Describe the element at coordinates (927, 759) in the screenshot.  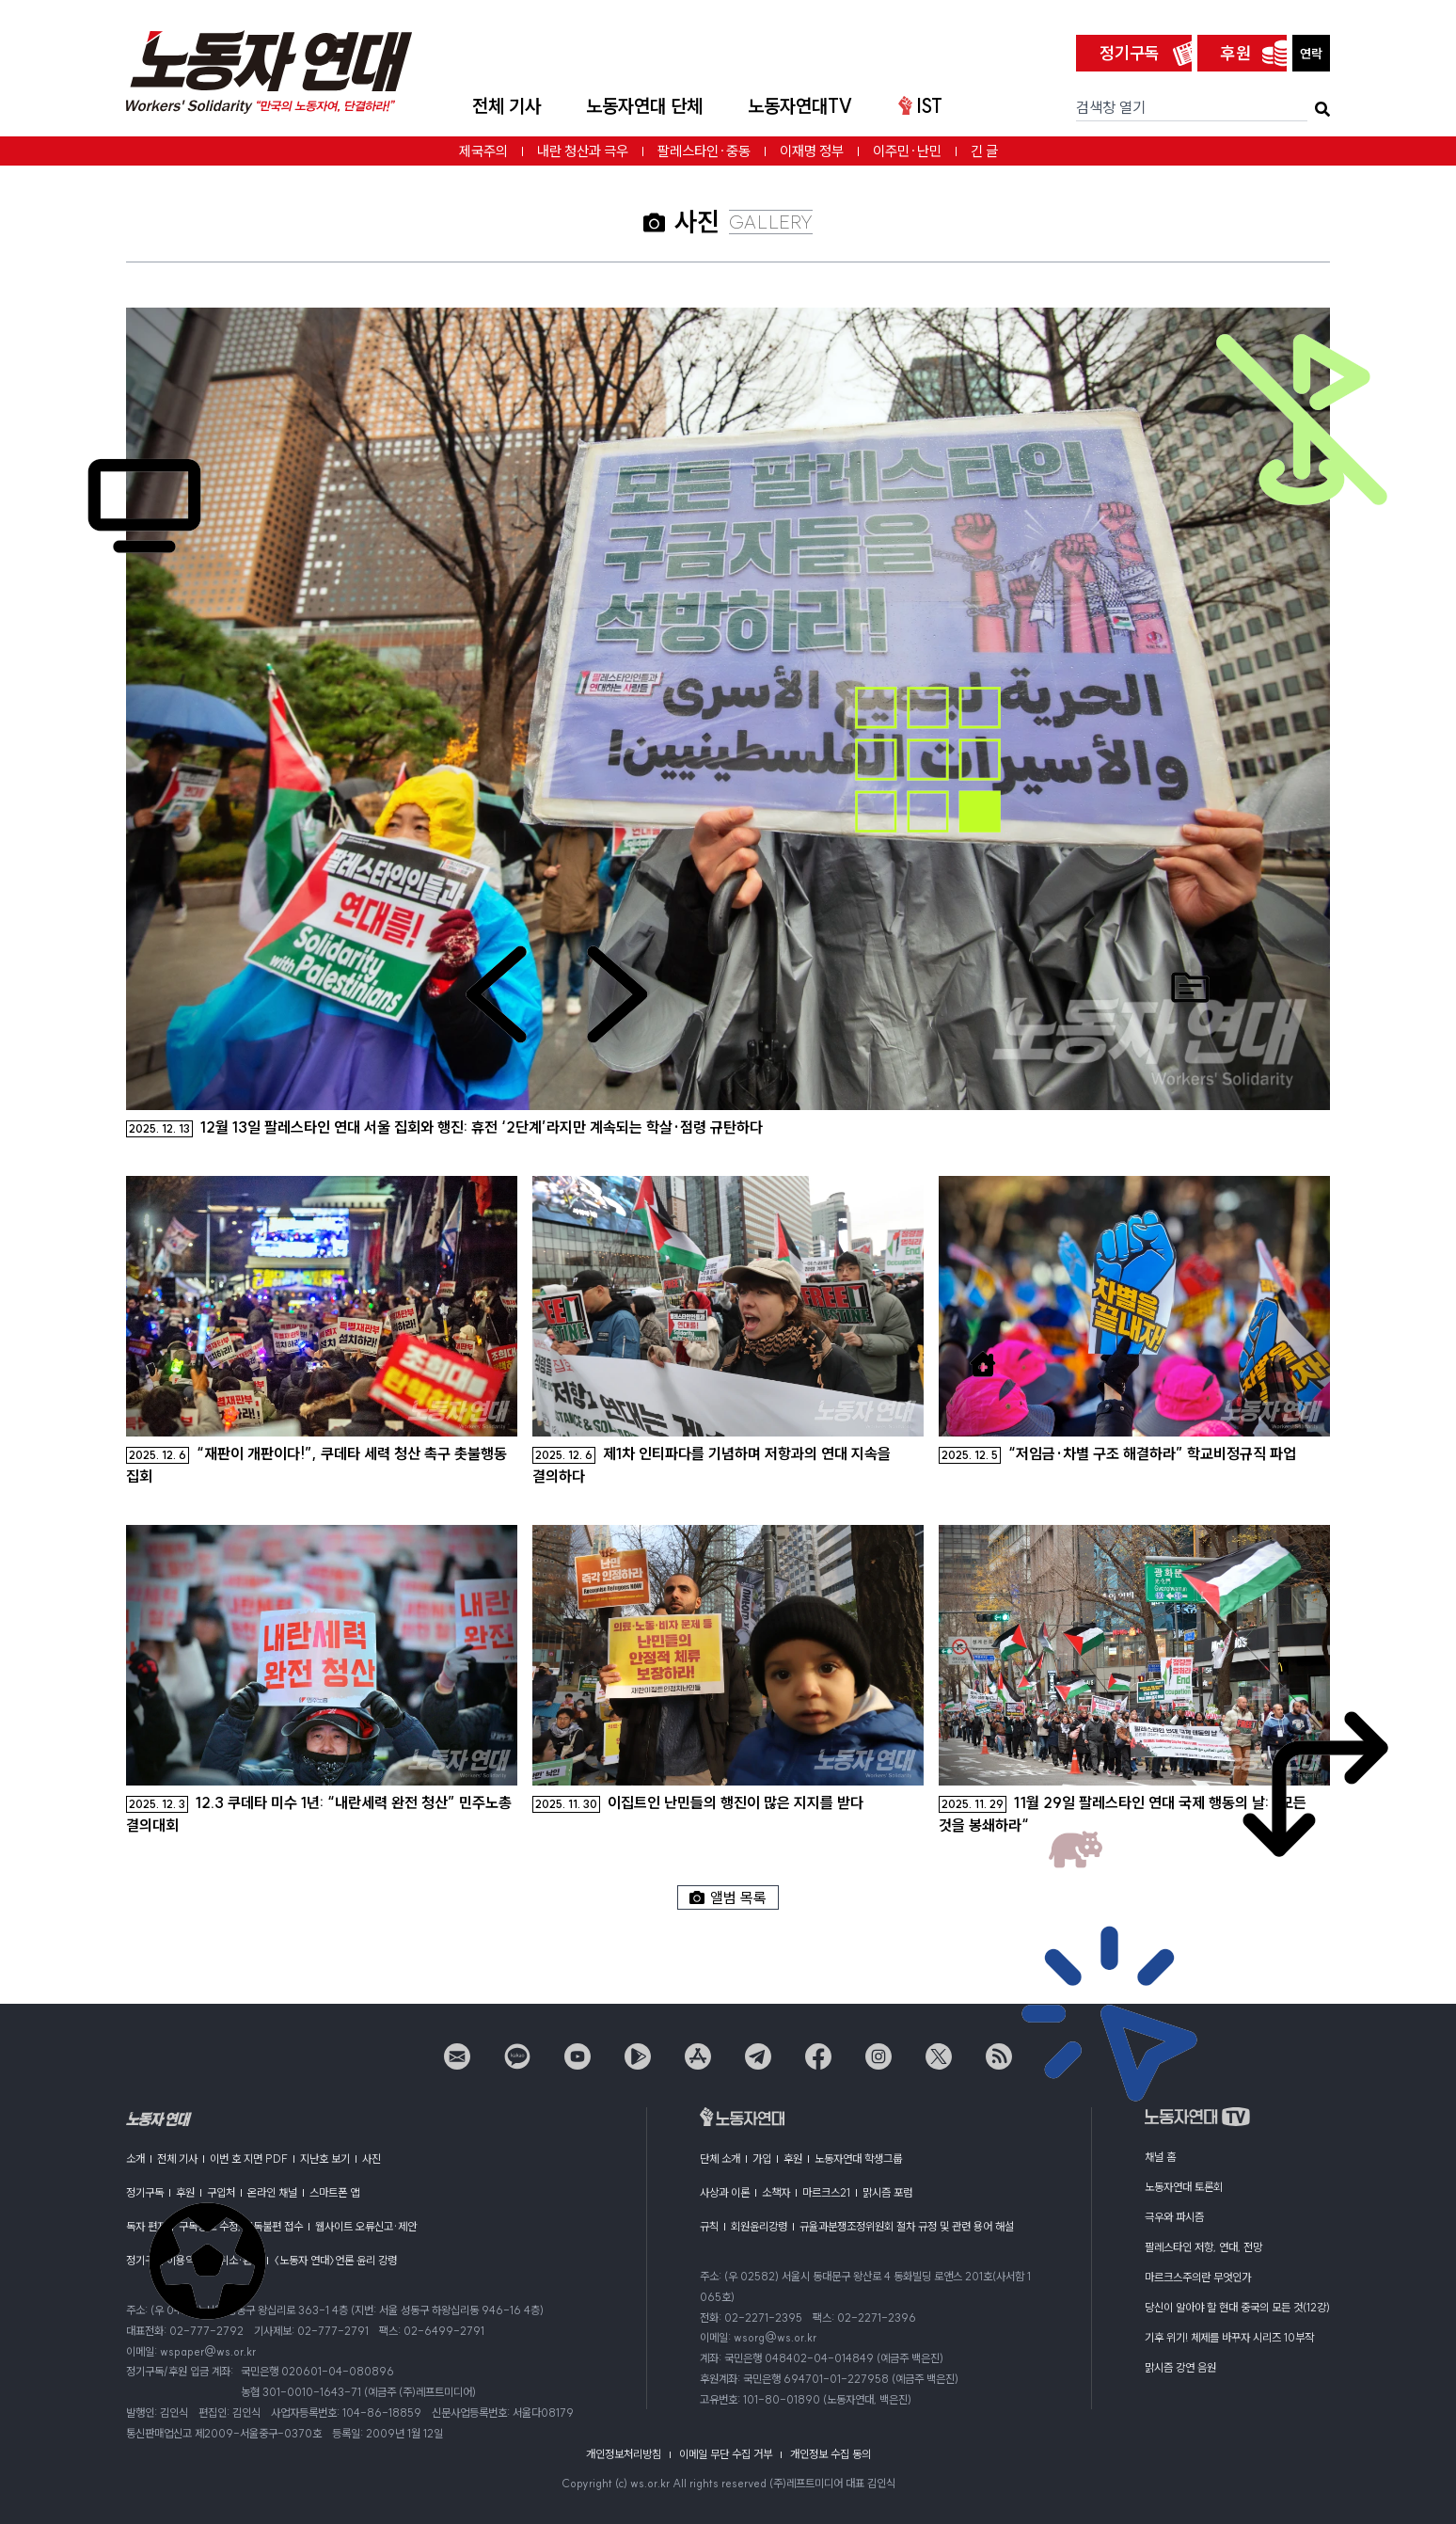
I see `büromöbelexperte brand logo` at that location.